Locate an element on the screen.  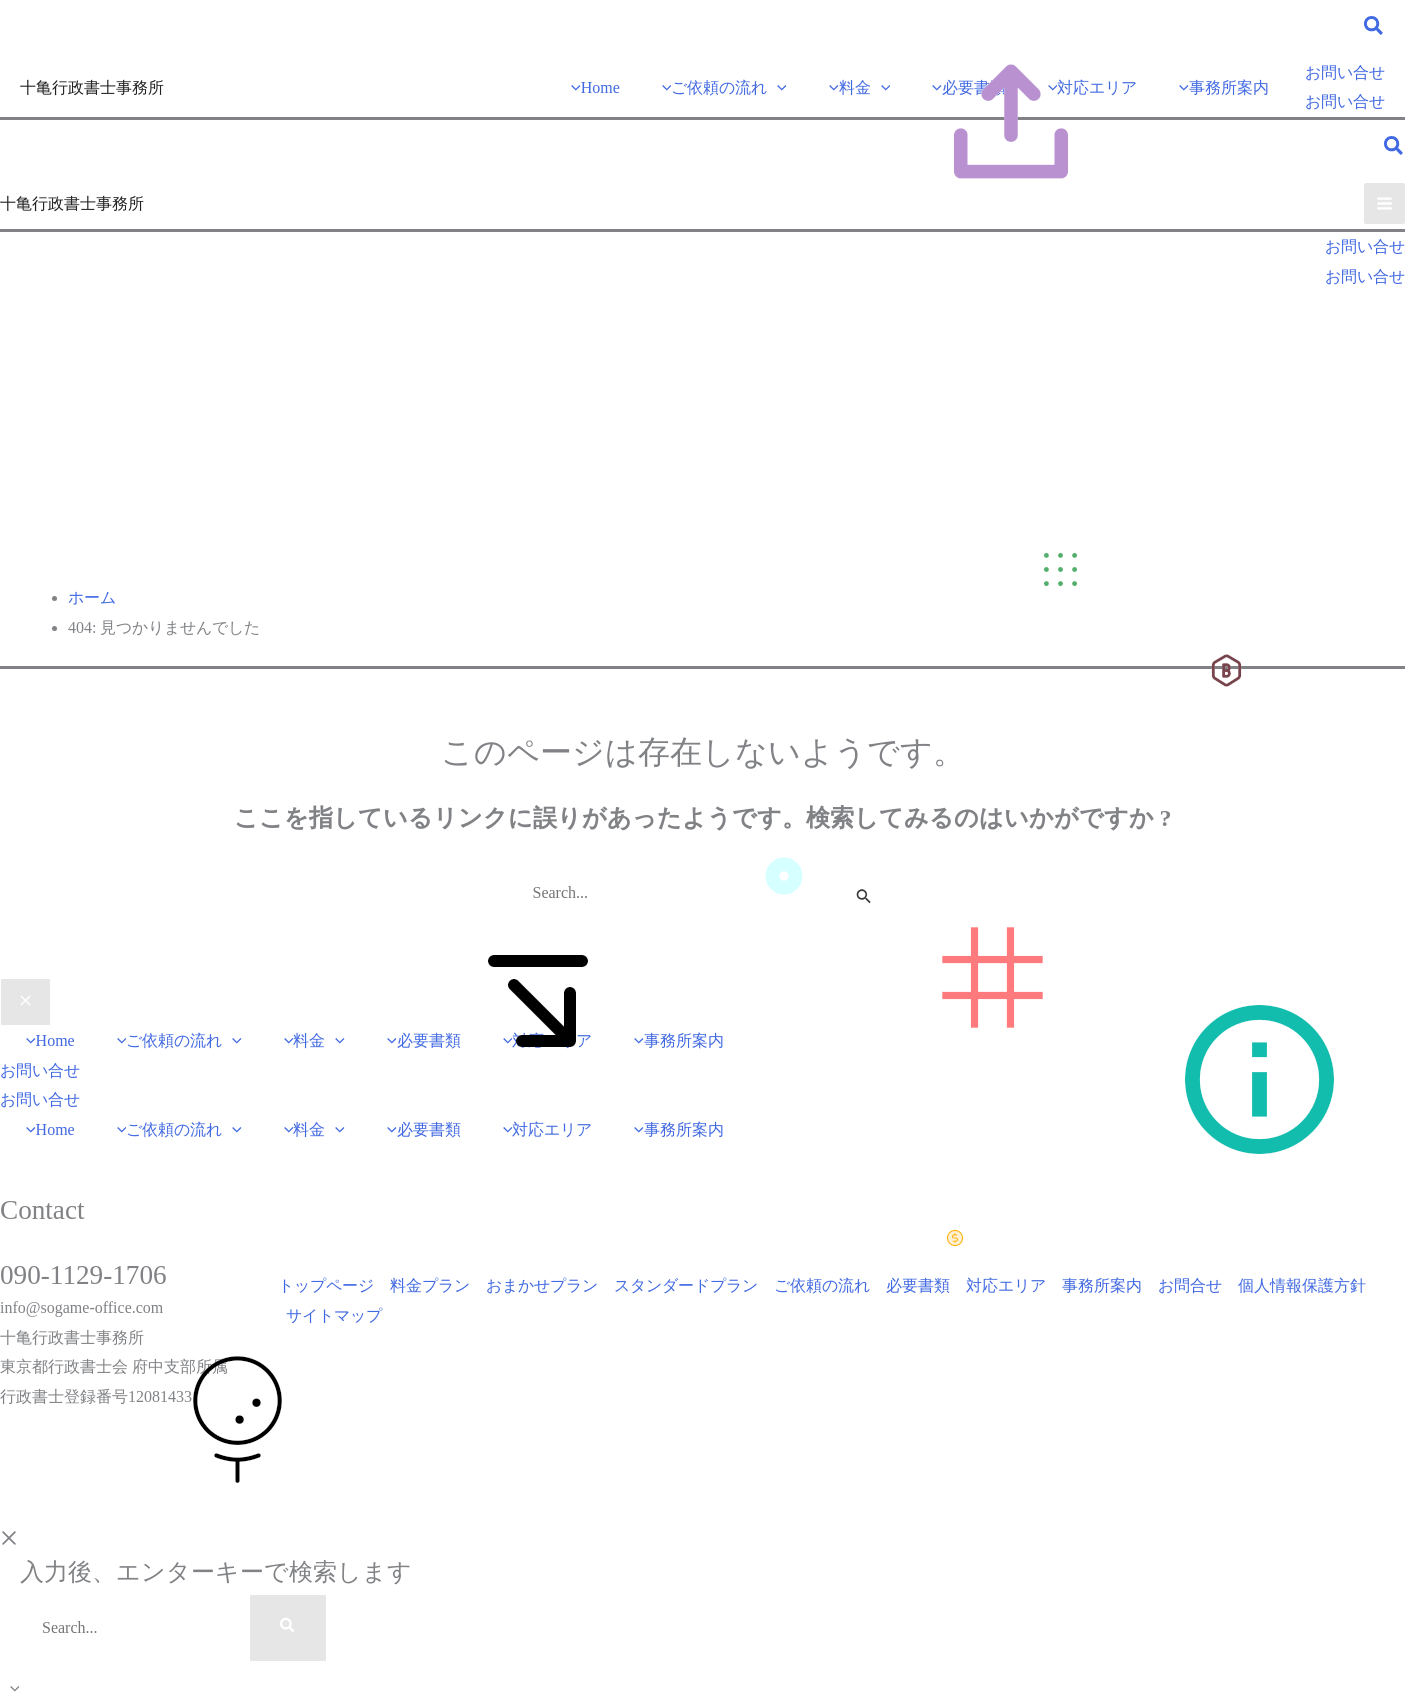
upload a file or document is located at coordinates (1011, 126).